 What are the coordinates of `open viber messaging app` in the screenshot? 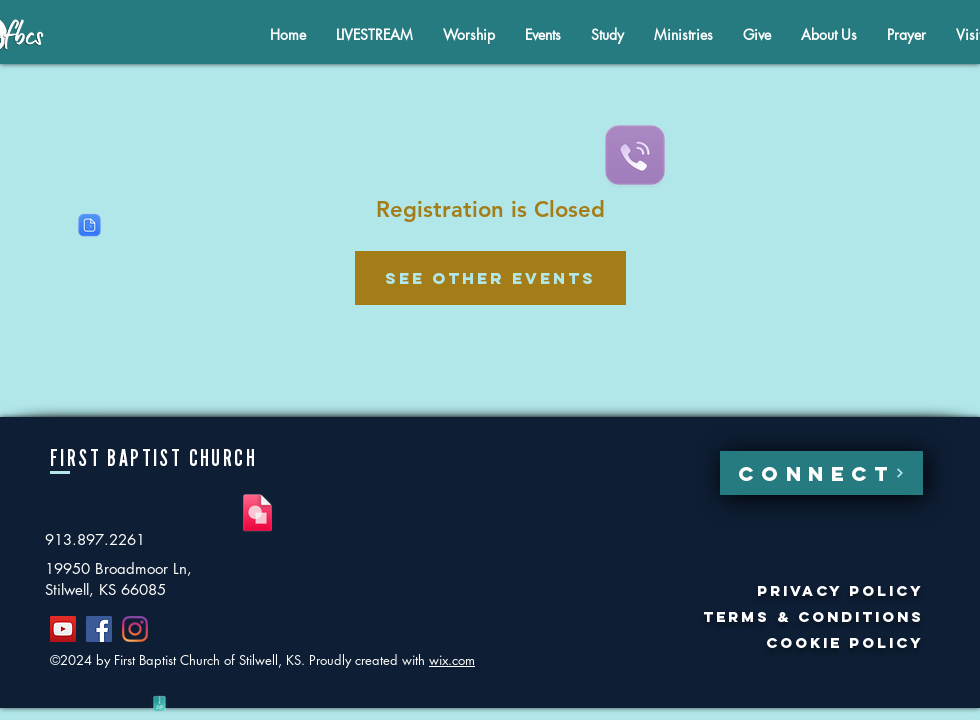 It's located at (635, 155).